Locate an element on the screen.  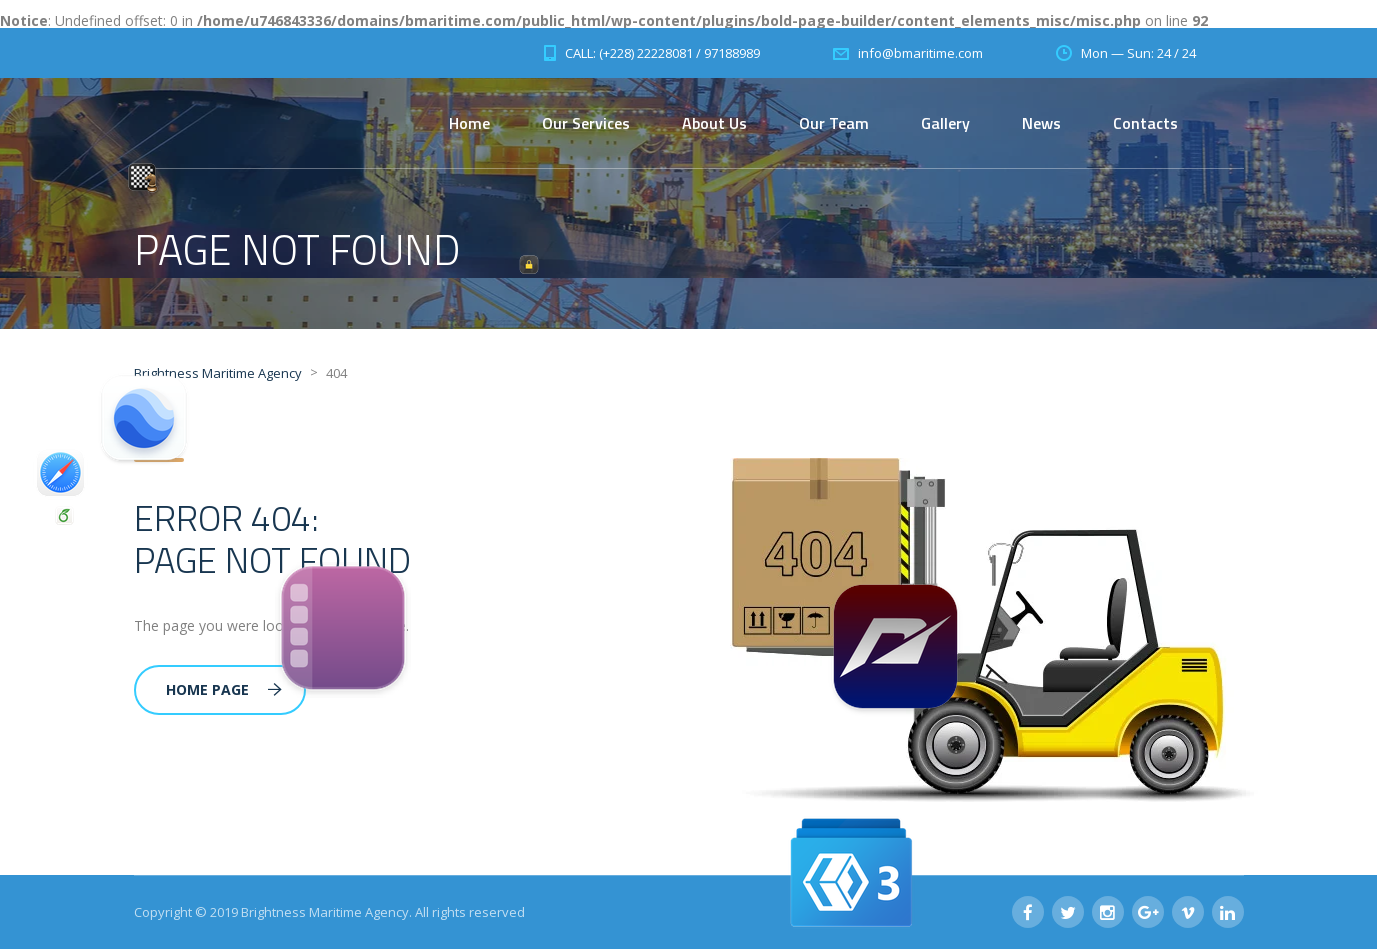
open the chess app is located at coordinates (142, 177).